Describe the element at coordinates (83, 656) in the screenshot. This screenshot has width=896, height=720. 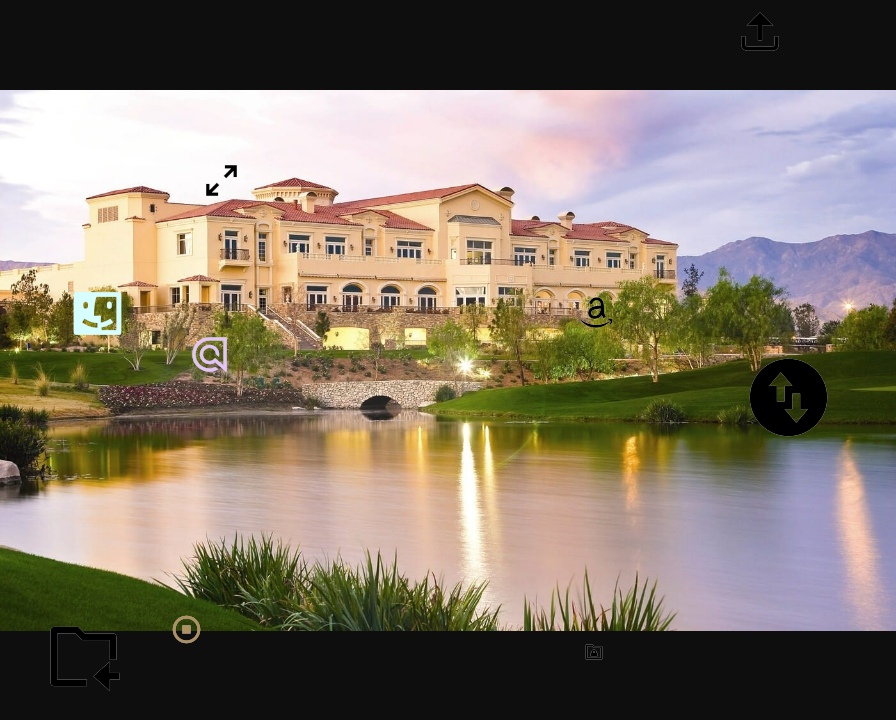
I see `view received files or downloads` at that location.